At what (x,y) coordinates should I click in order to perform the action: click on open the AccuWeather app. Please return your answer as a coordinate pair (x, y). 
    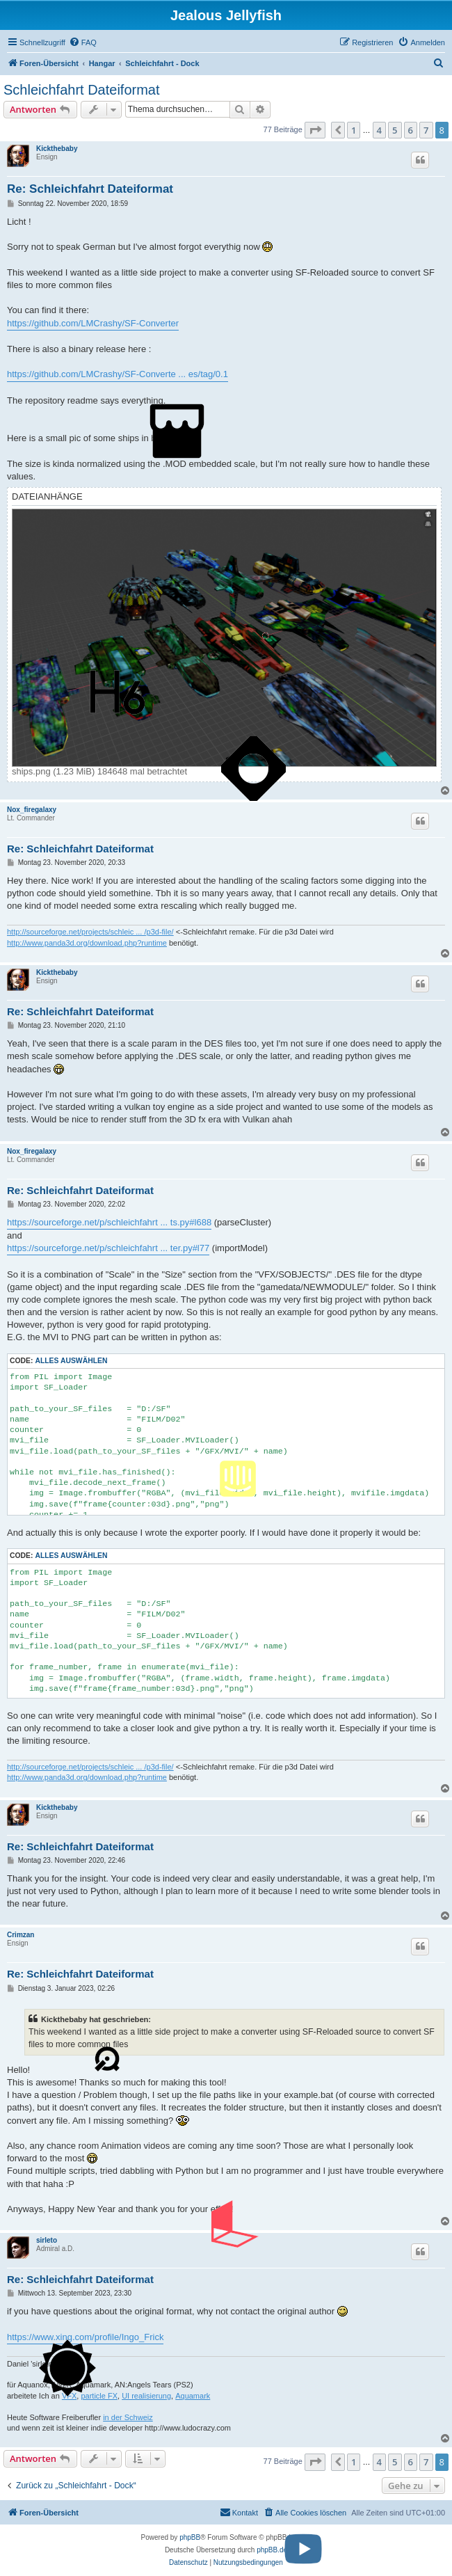
    Looking at the image, I should click on (67, 2368).